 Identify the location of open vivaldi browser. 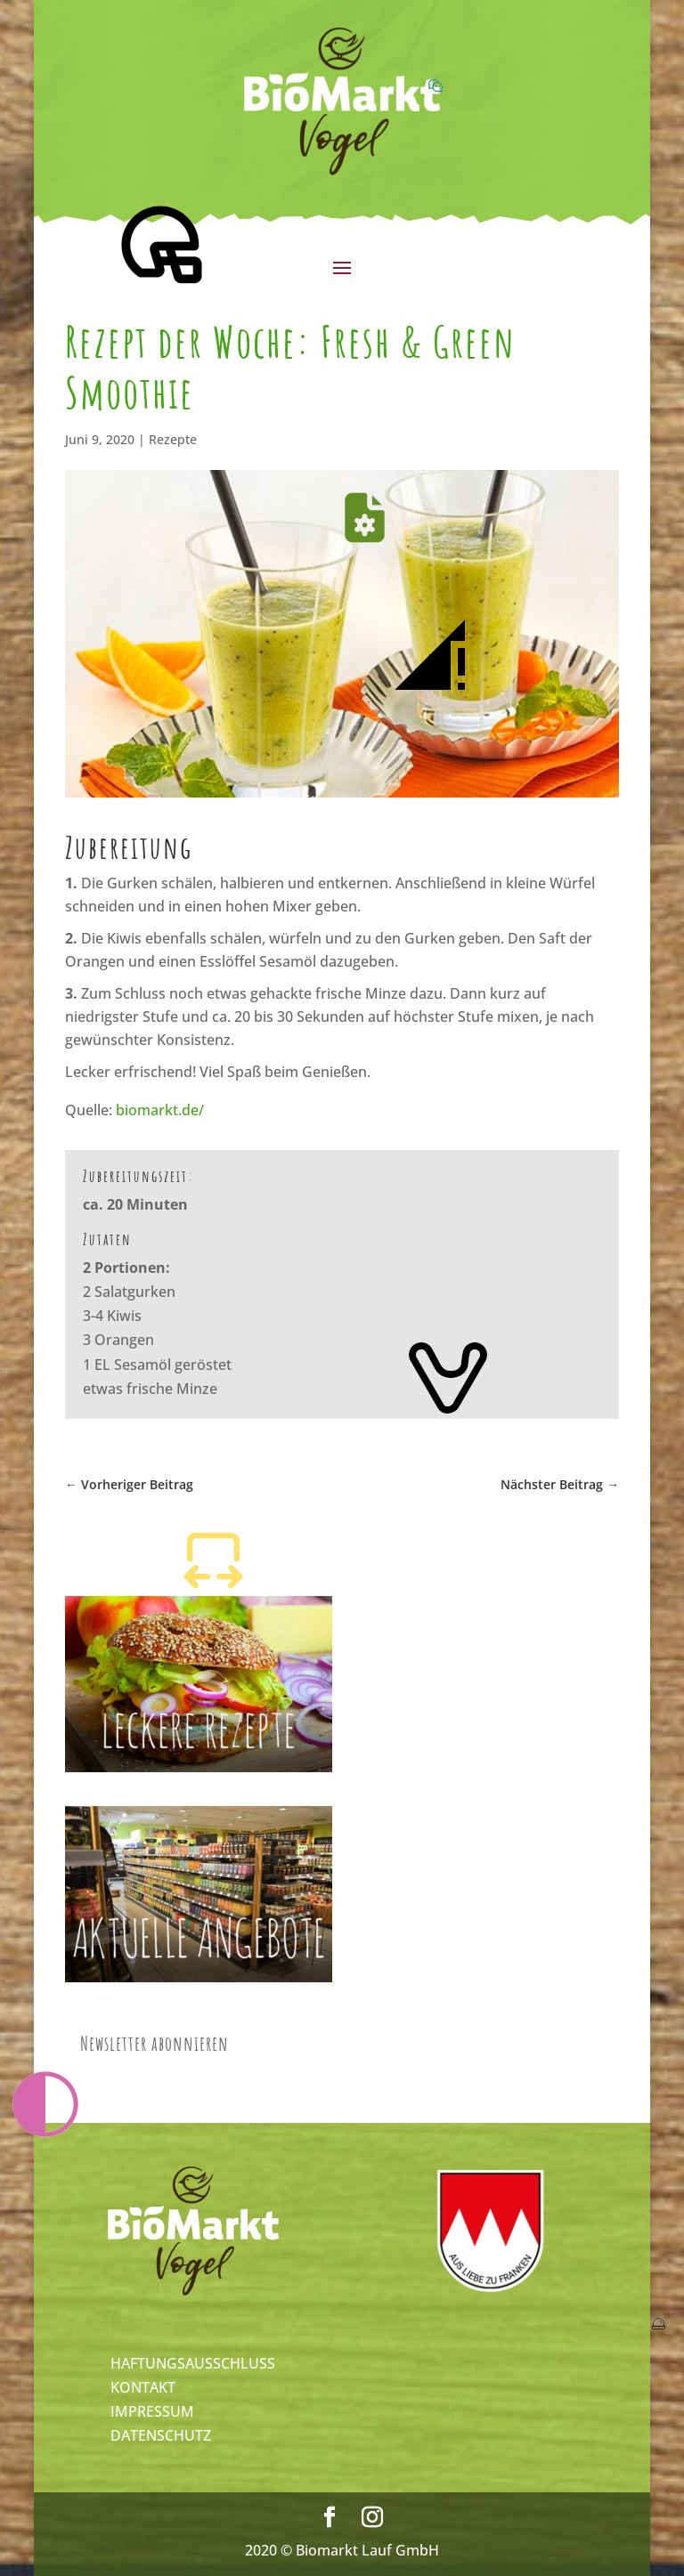
(448, 1378).